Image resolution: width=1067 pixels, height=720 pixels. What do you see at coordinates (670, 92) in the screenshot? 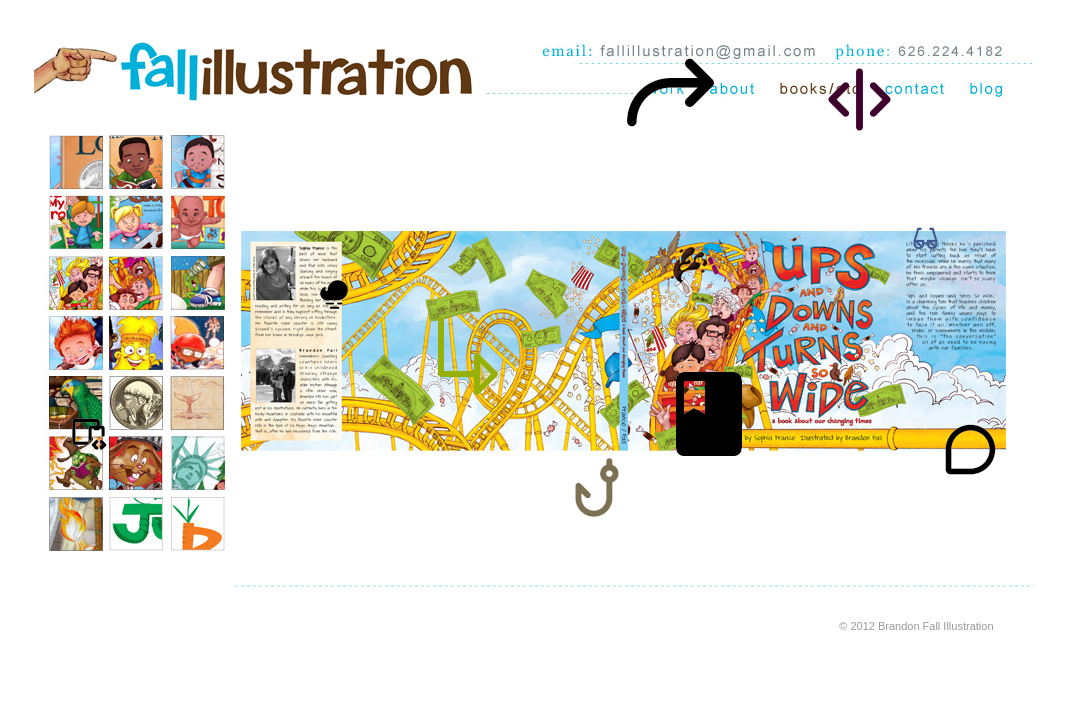
I see `share or forward content` at bounding box center [670, 92].